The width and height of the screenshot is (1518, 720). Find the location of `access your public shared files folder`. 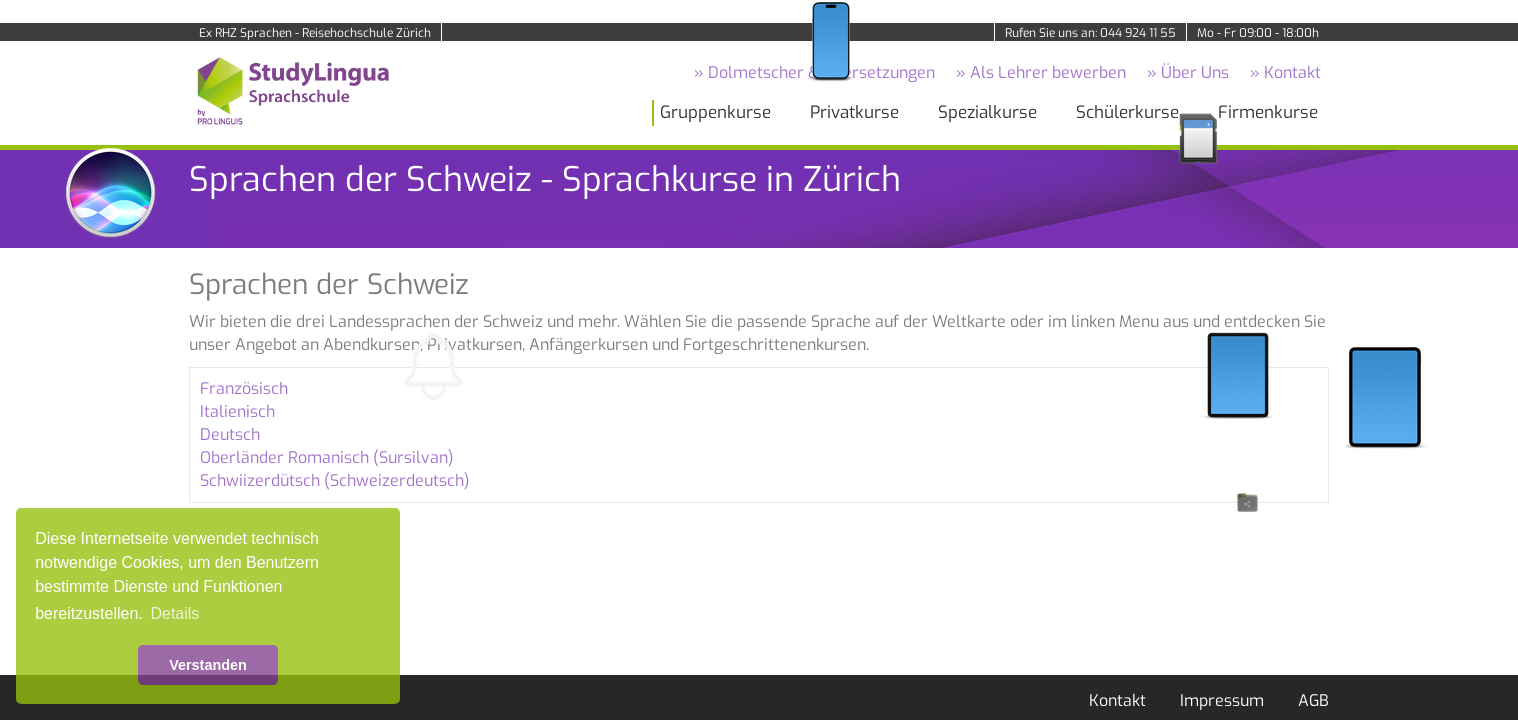

access your public shared files folder is located at coordinates (1247, 502).